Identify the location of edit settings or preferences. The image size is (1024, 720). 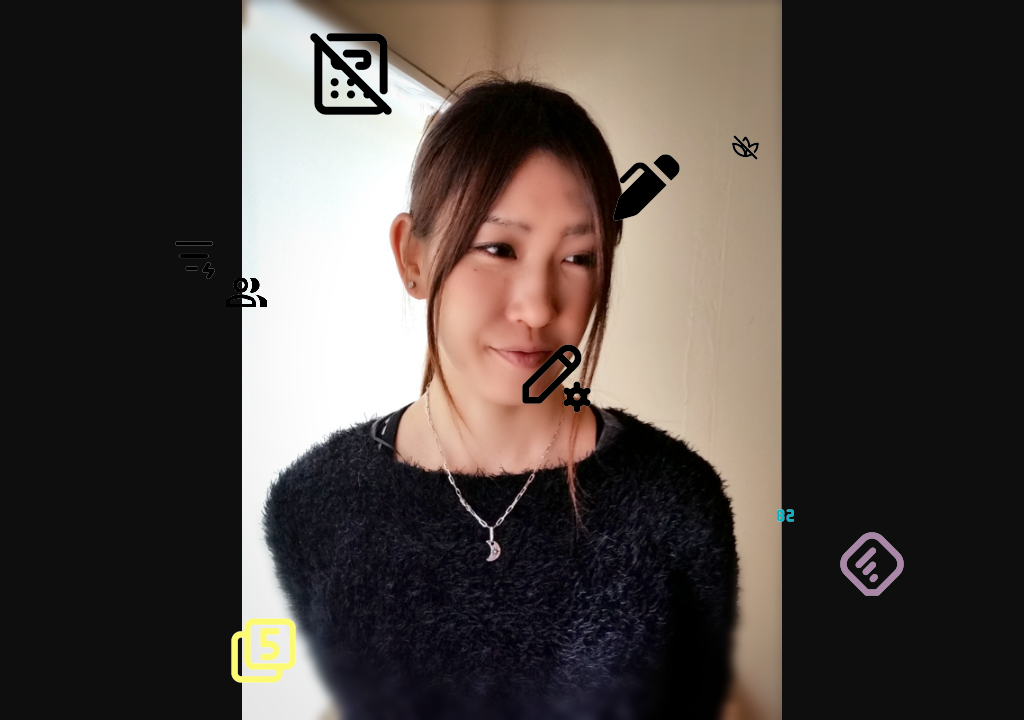
(553, 373).